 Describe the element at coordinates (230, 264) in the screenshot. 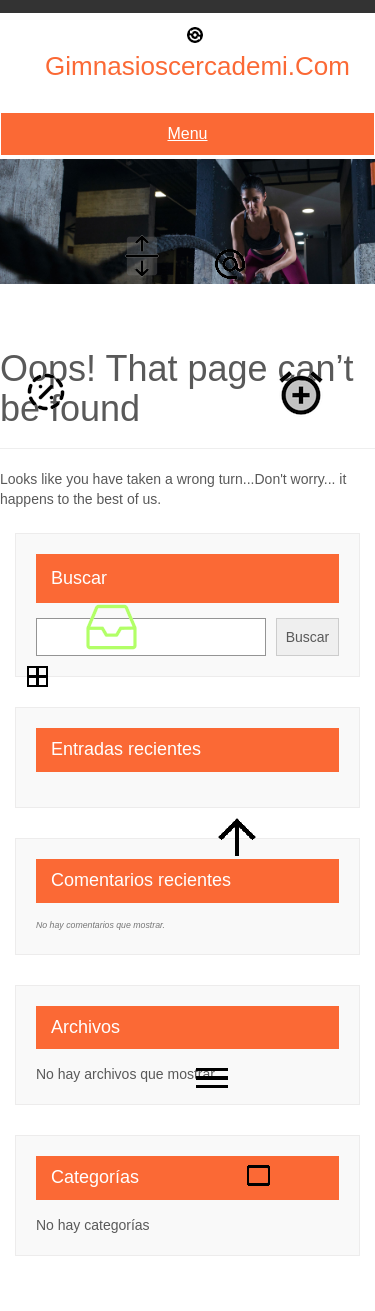

I see `enter or view email address` at that location.